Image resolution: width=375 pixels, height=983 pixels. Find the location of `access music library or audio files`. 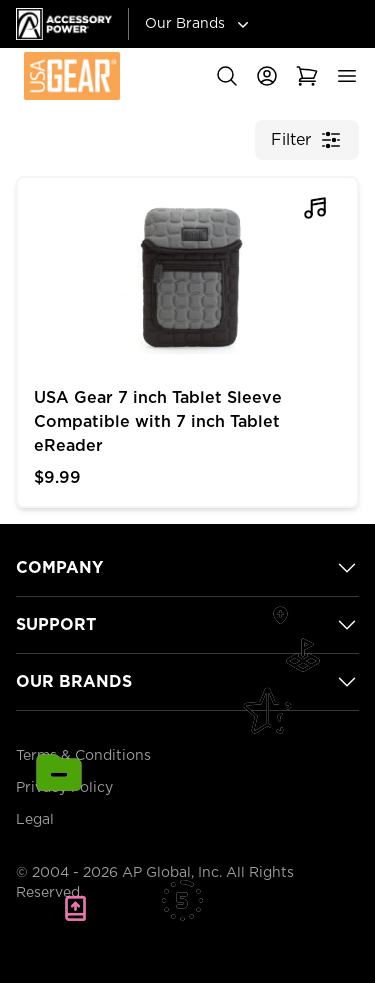

access music library or audio files is located at coordinates (315, 208).